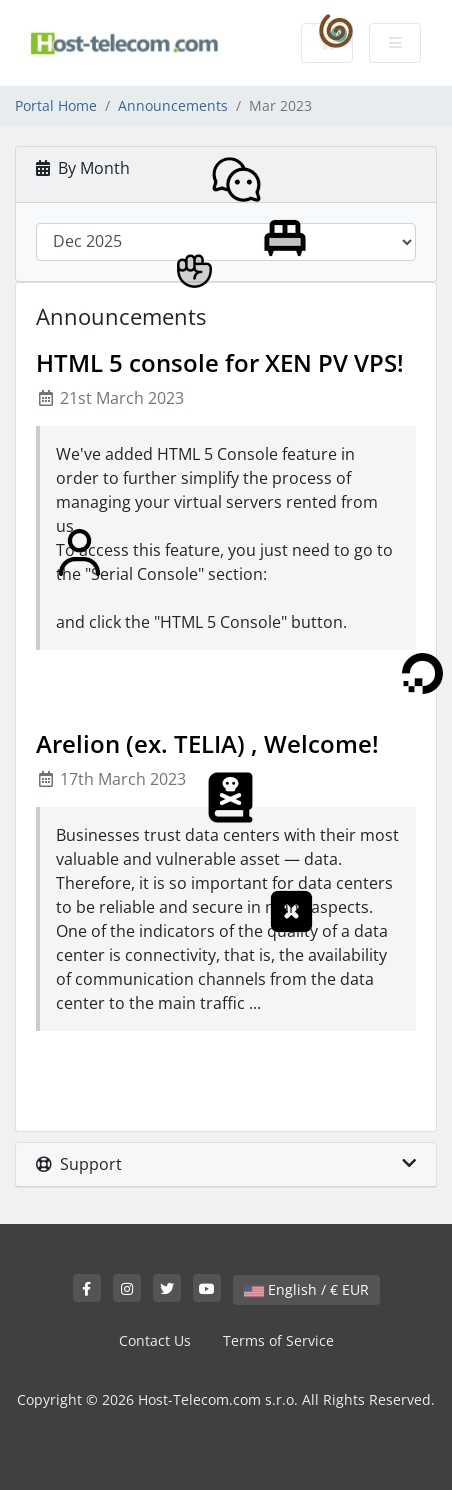  I want to click on close or dismiss a modal window, so click(291, 911).